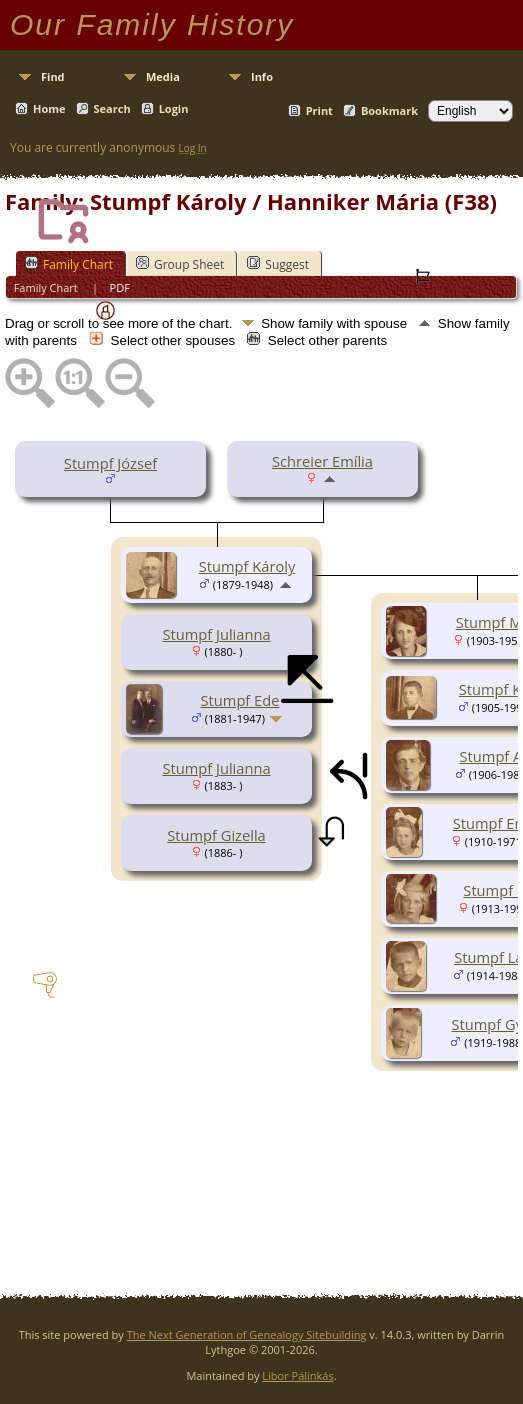 The width and height of the screenshot is (523, 1404). I want to click on navigate to the top-left or beginning of content, so click(305, 679).